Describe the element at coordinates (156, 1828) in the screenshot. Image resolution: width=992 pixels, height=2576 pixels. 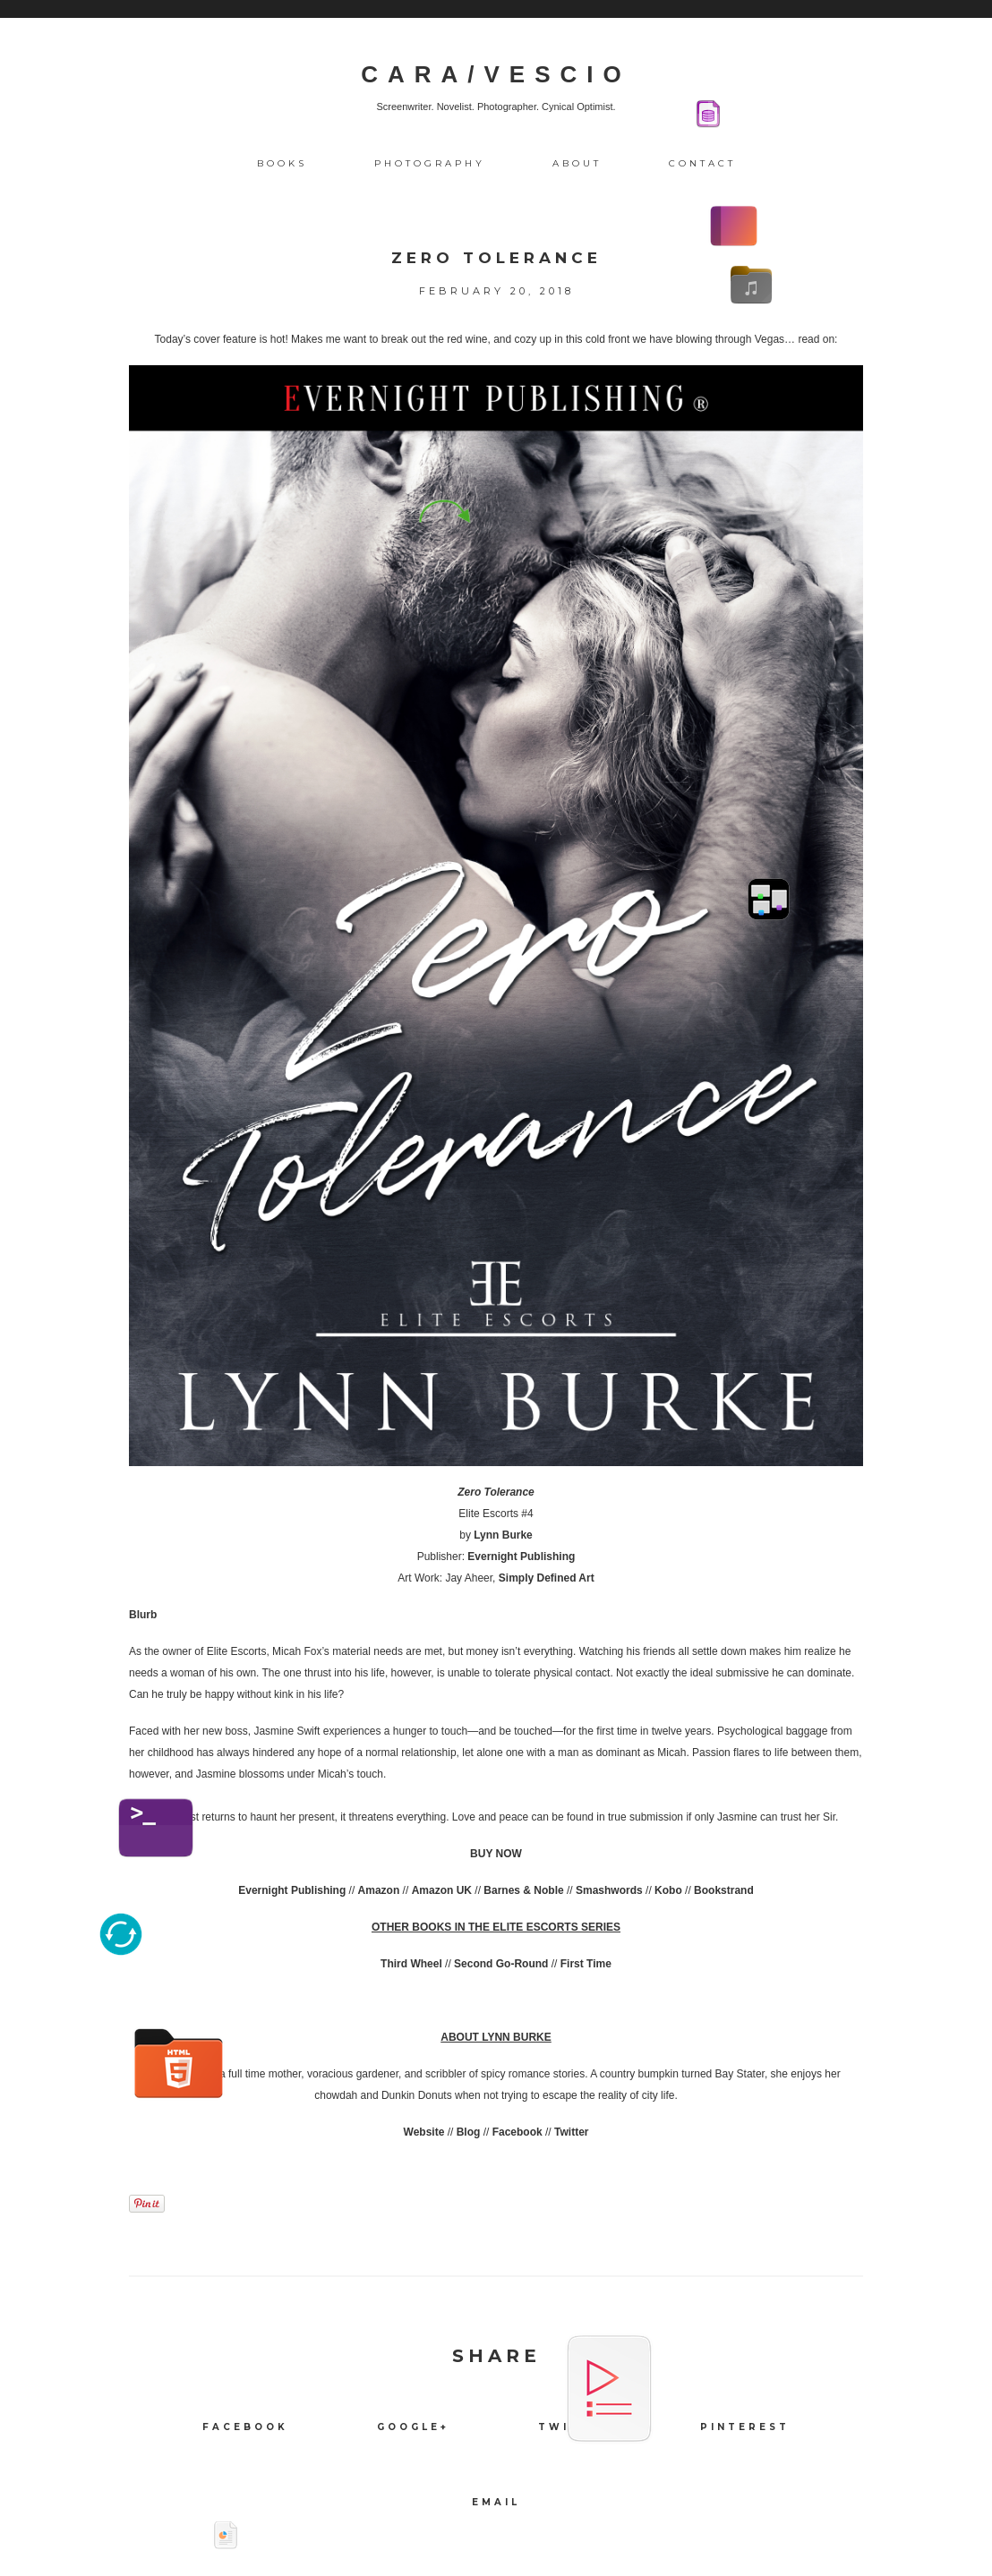
I see `open terminal with root/administrator privileges` at that location.